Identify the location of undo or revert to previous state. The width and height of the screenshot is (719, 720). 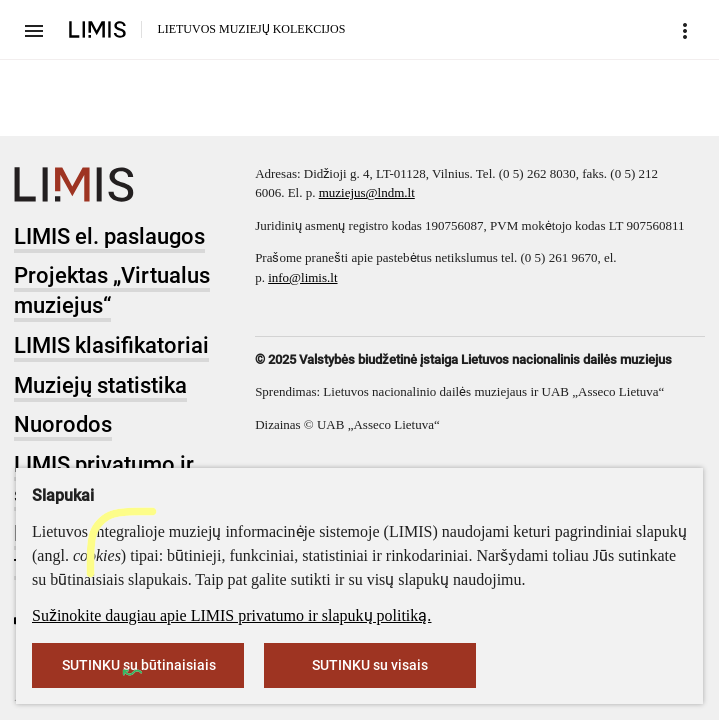
(132, 672).